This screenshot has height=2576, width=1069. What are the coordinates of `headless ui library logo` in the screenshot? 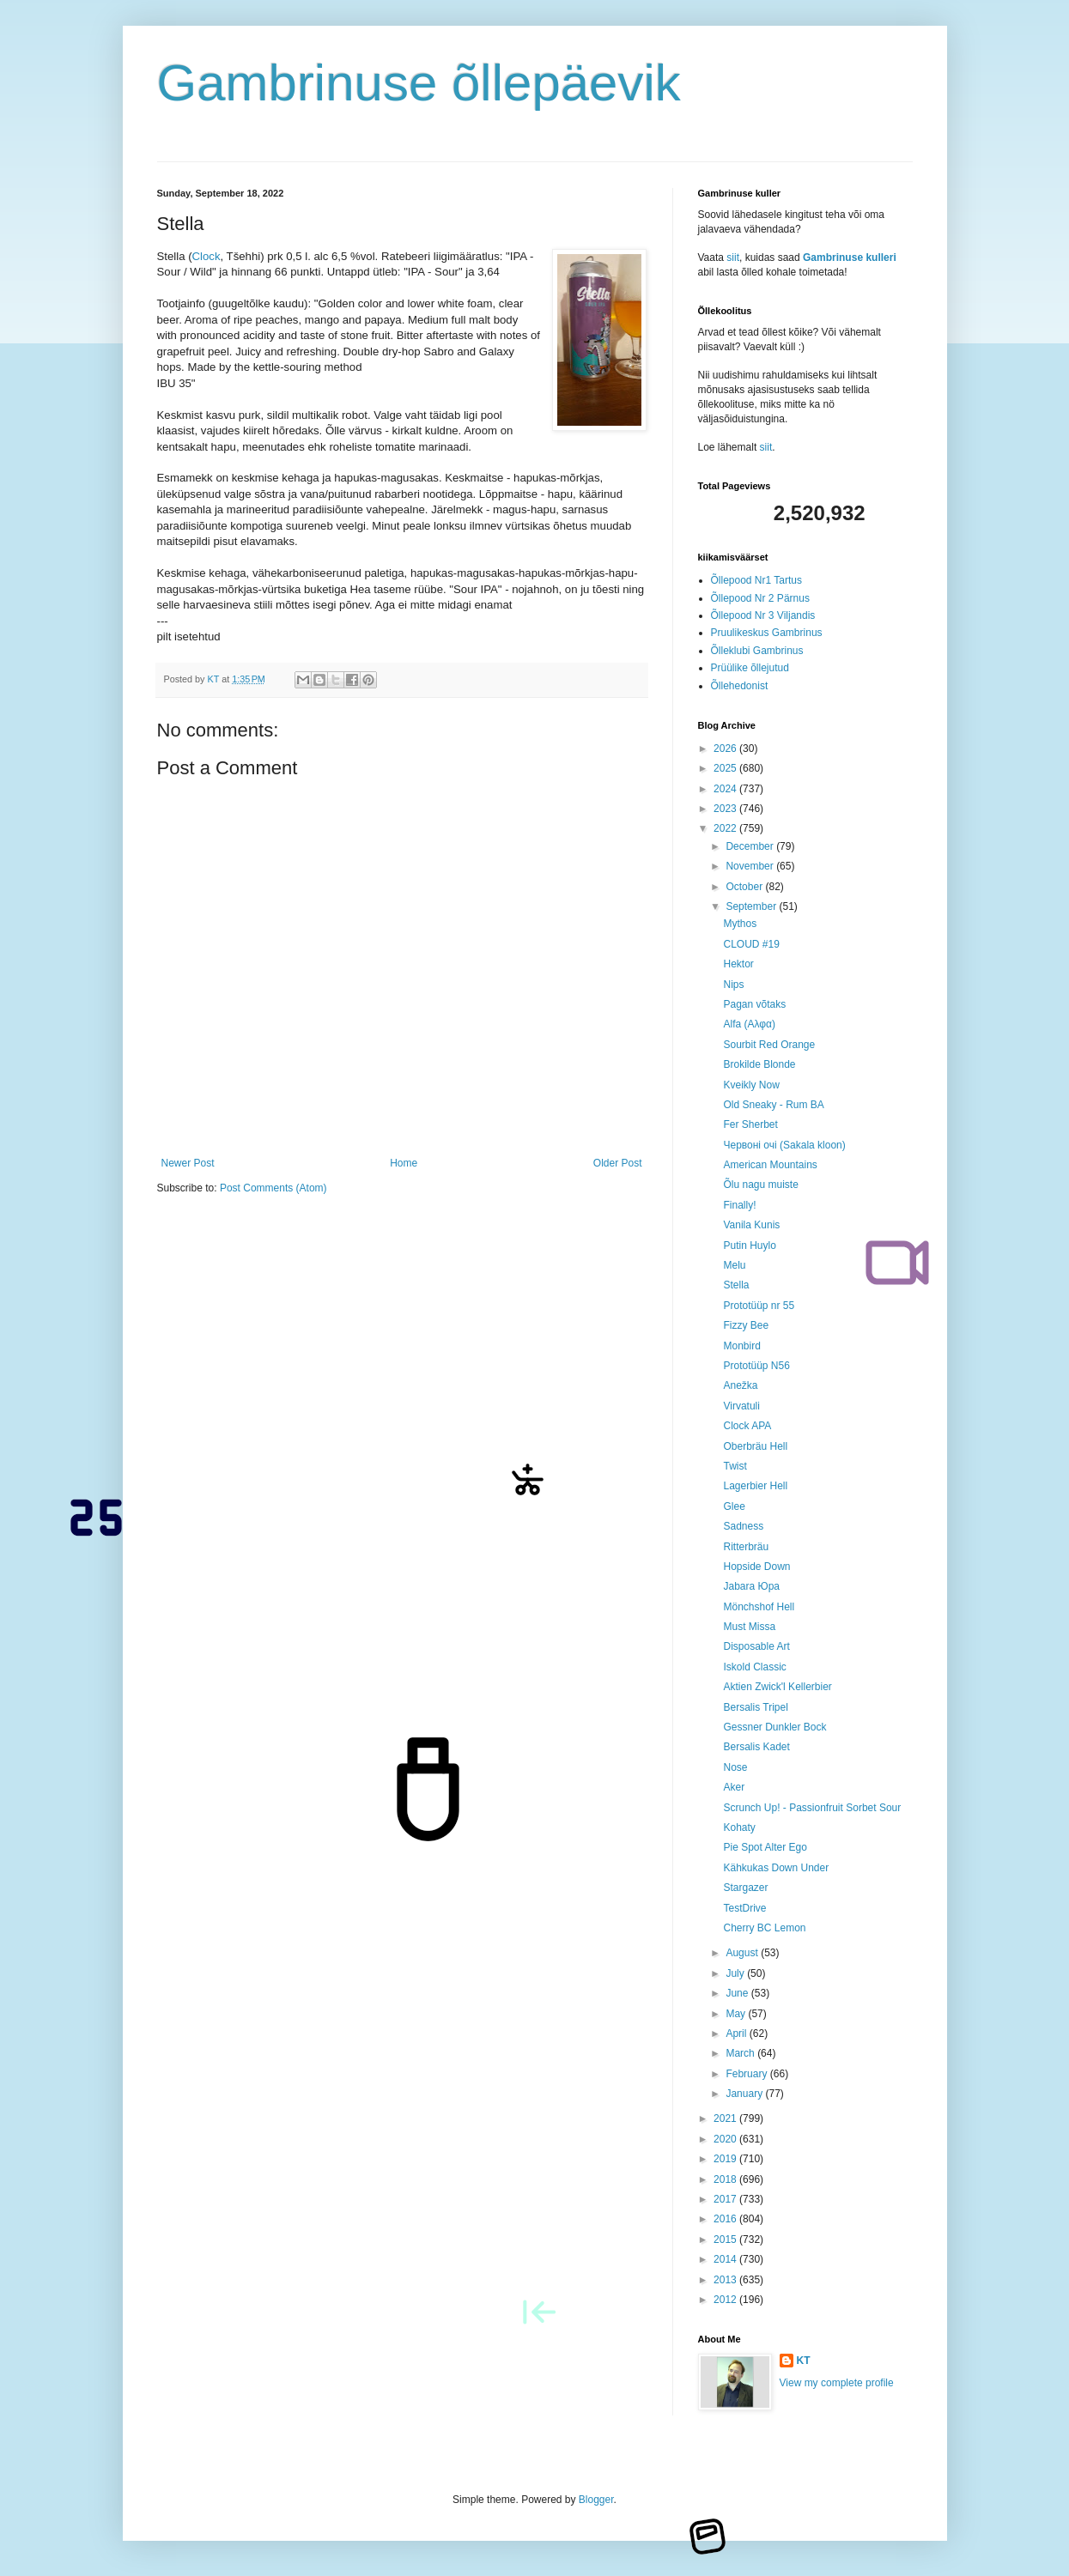 It's located at (708, 2537).